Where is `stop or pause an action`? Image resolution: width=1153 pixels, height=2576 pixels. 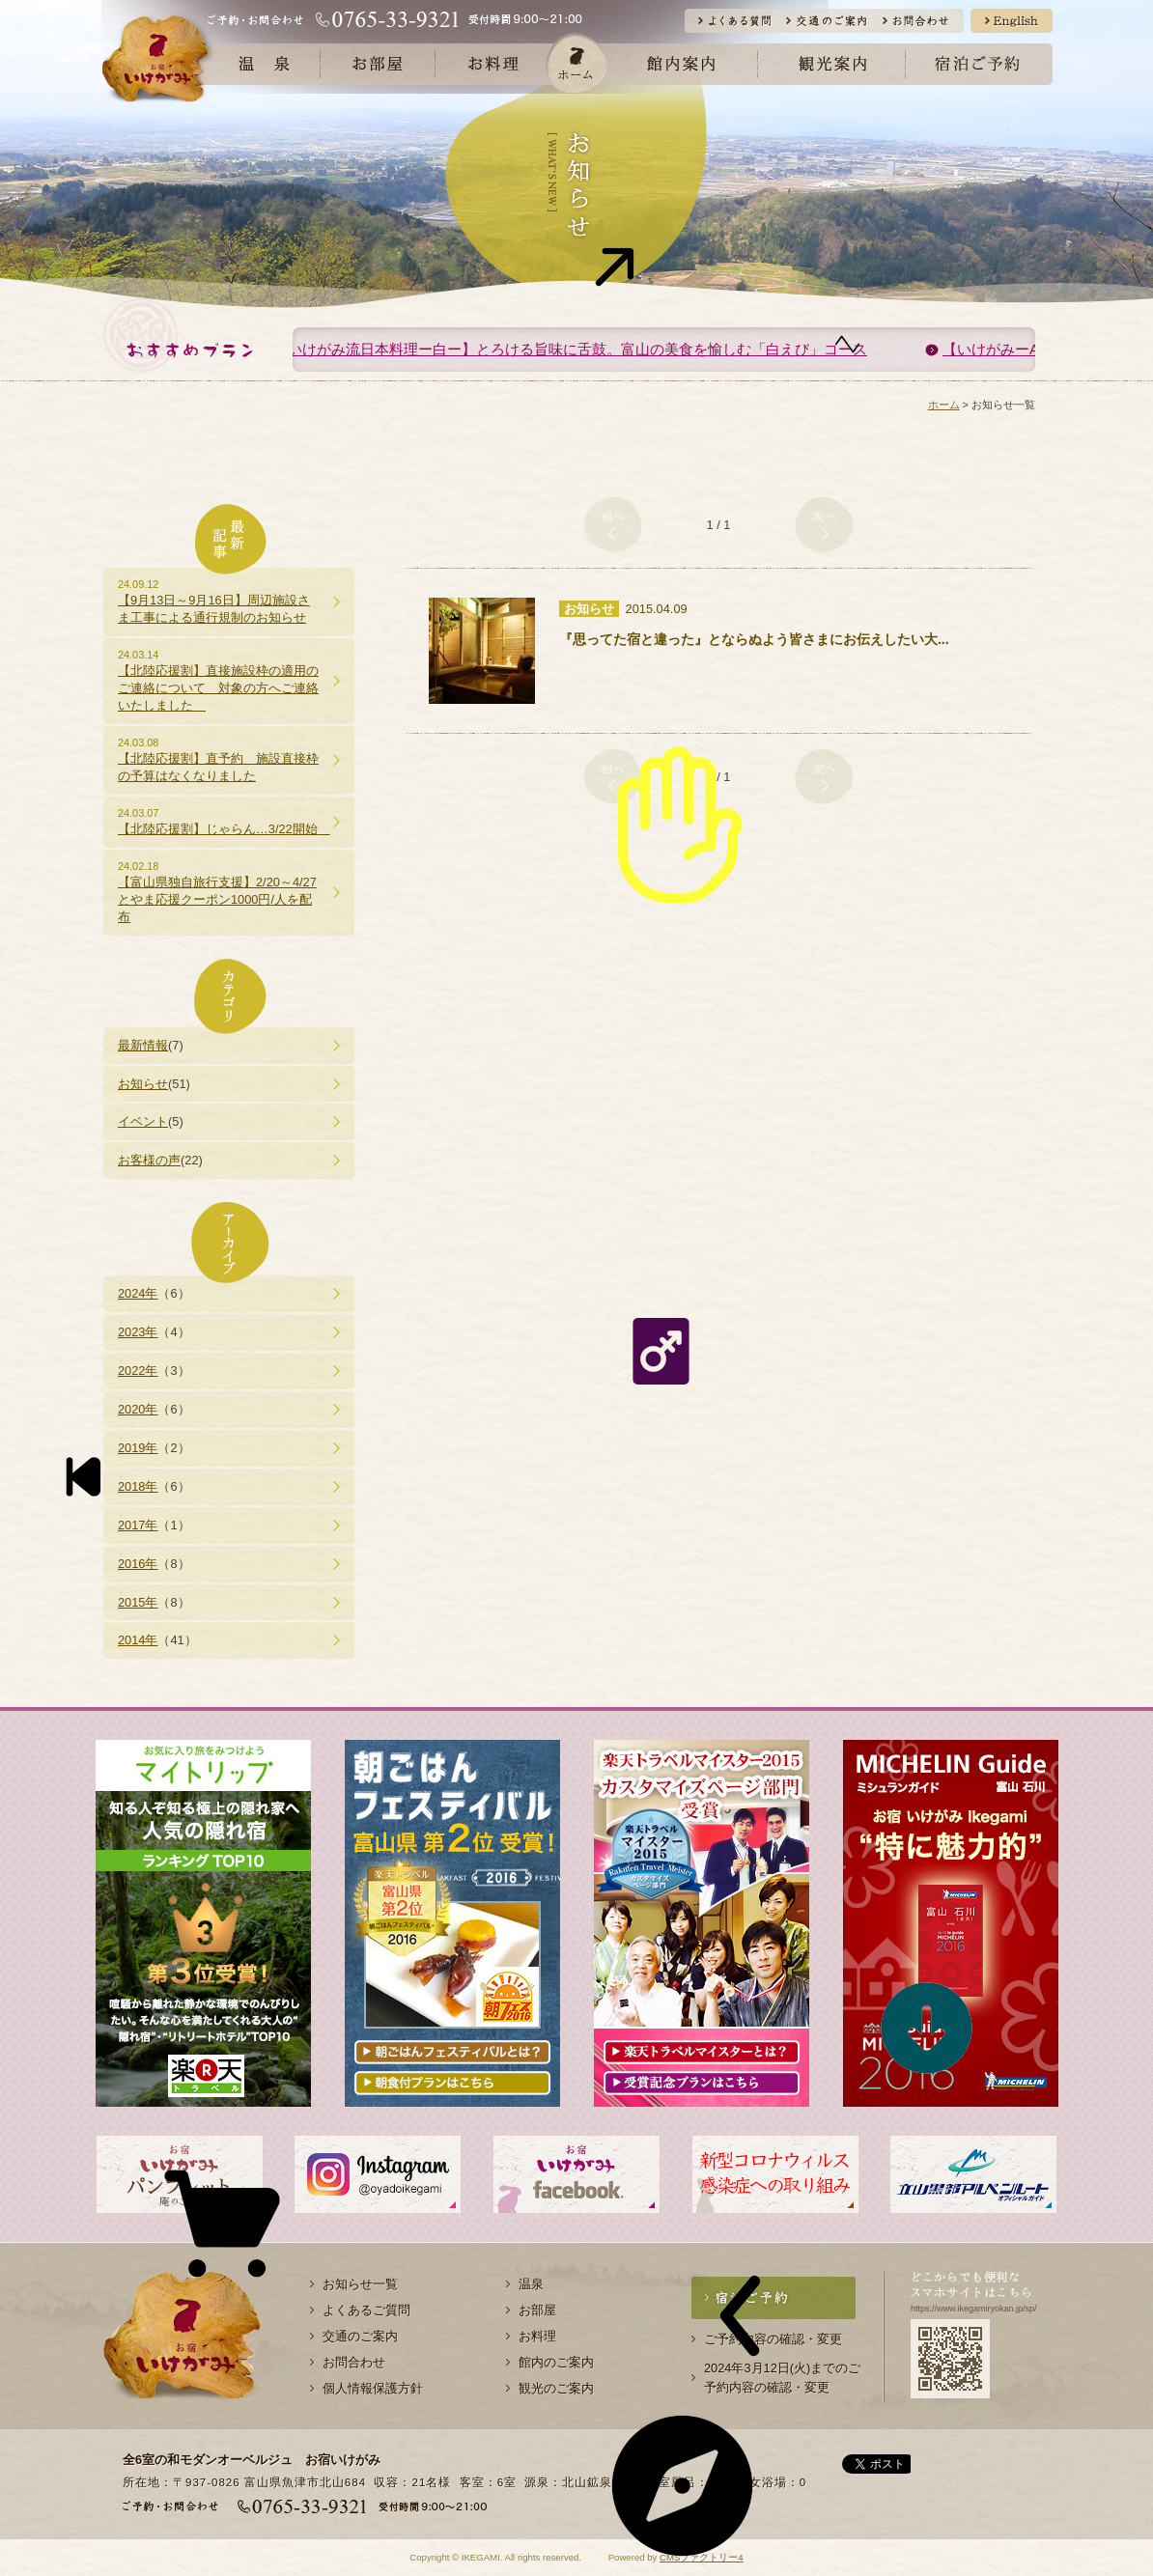
stop or pause an action is located at coordinates (680, 825).